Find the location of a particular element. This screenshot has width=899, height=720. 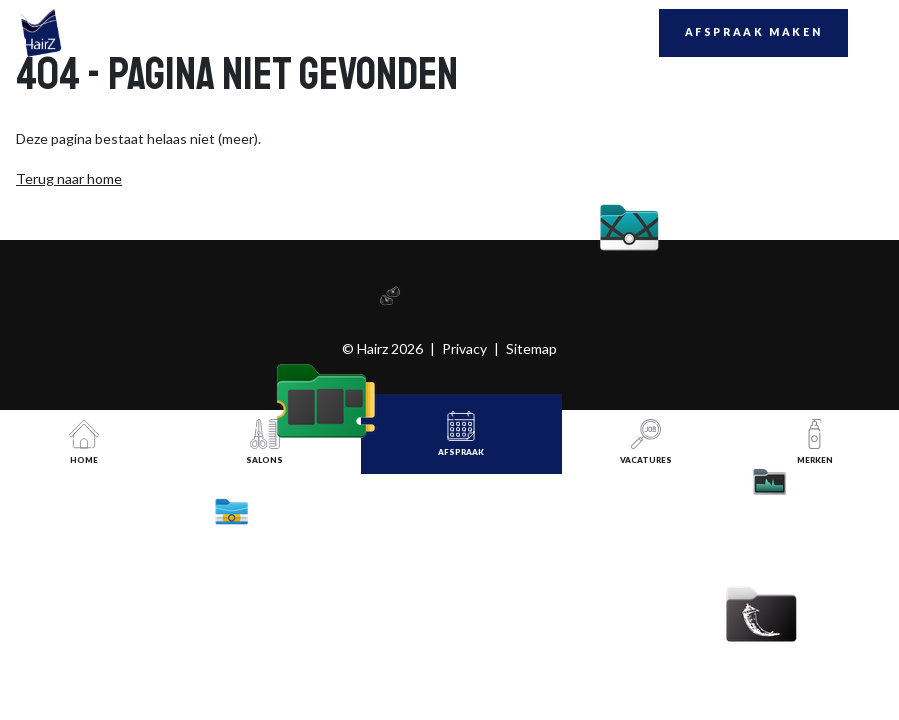

folder for pokémon net ball collection or related game assets is located at coordinates (629, 229).